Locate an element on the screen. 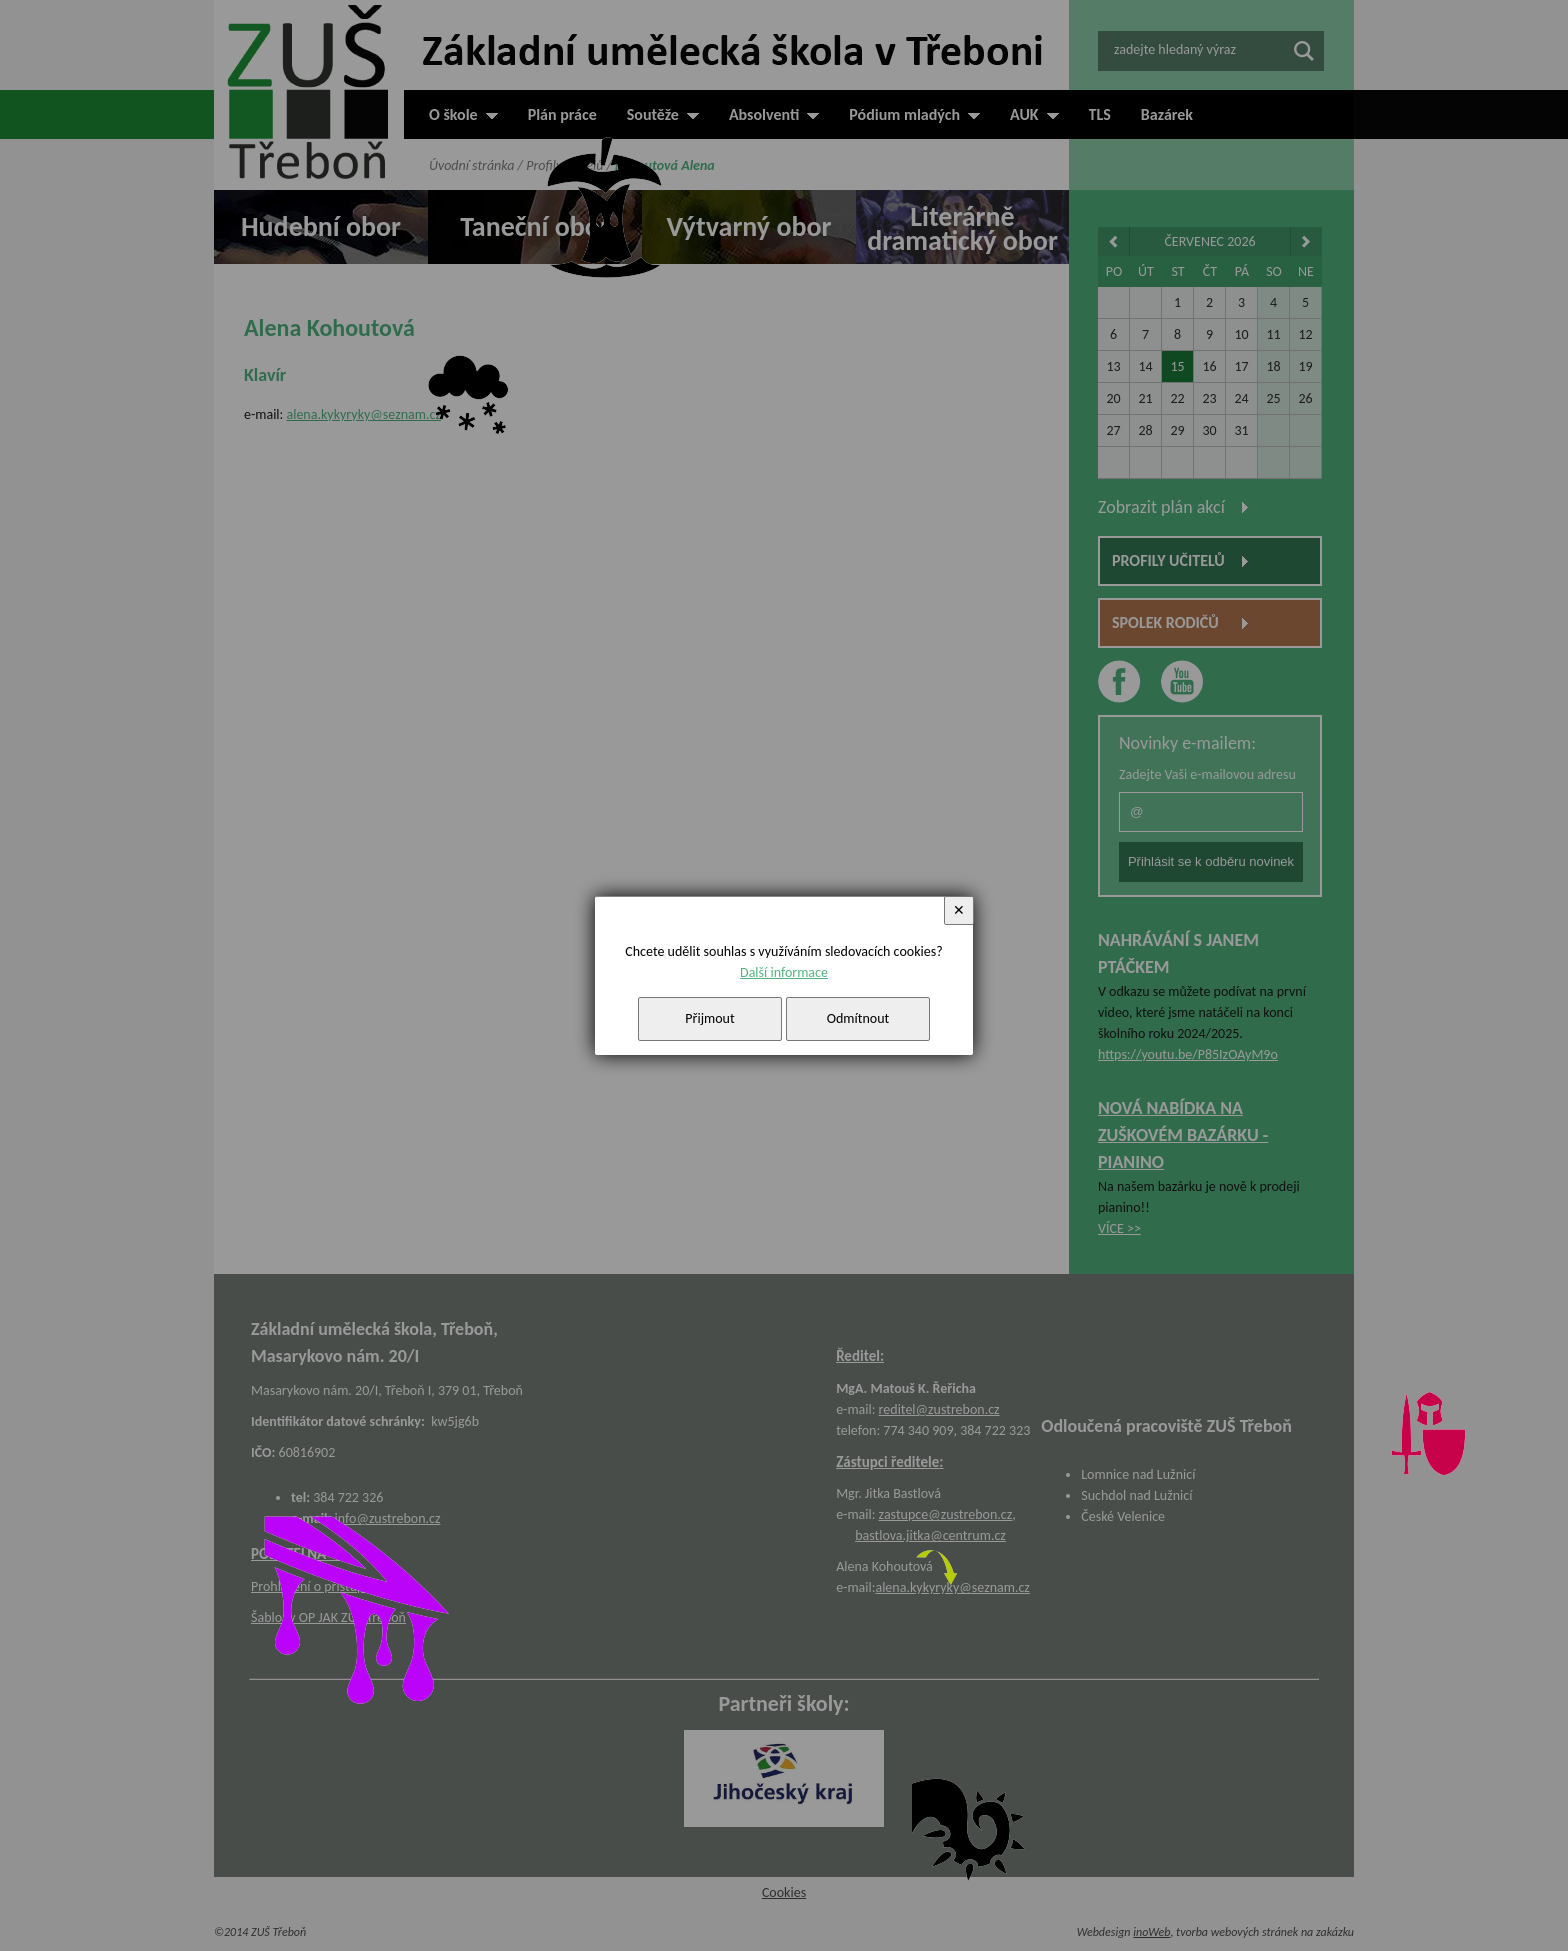 This screenshot has height=1951, width=1568. access your equipment or inventory is located at coordinates (1428, 1434).